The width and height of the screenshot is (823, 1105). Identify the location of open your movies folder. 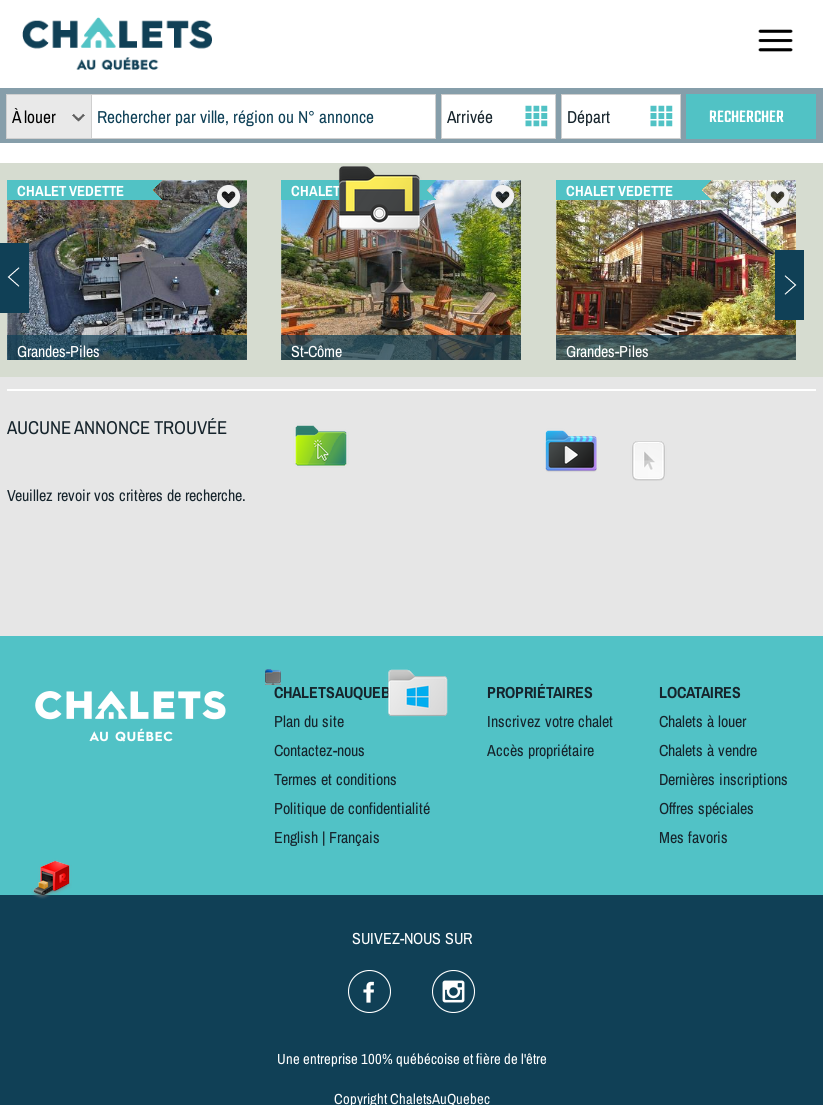
(571, 452).